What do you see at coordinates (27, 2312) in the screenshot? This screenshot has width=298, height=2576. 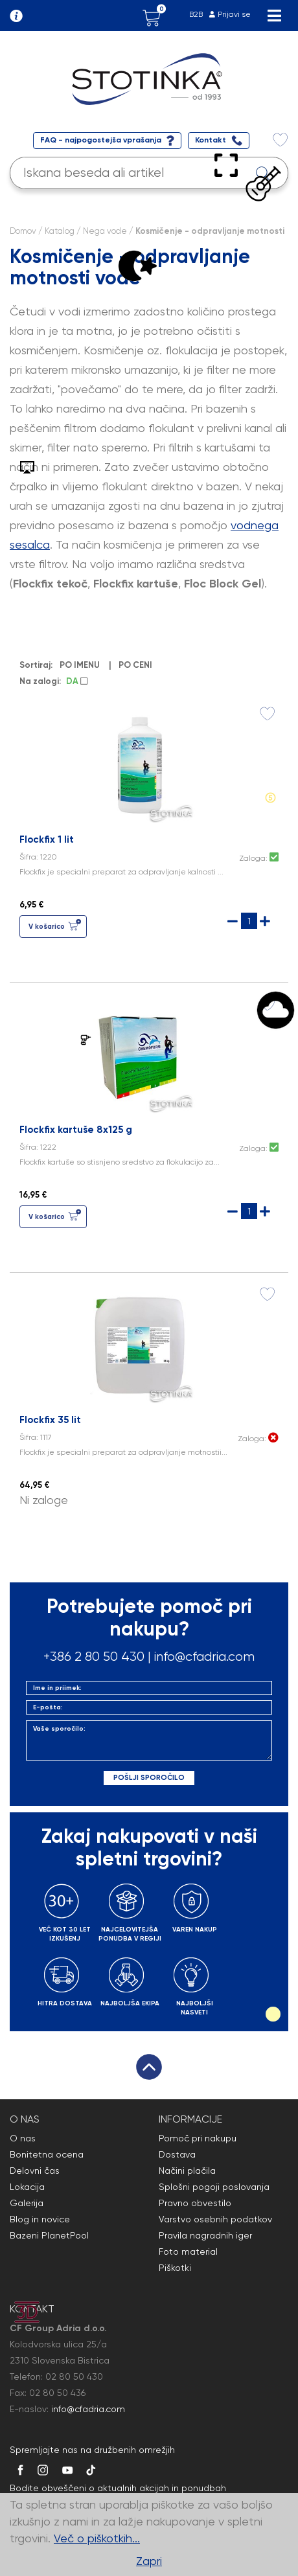 I see `switch to 3D view mode` at bounding box center [27, 2312].